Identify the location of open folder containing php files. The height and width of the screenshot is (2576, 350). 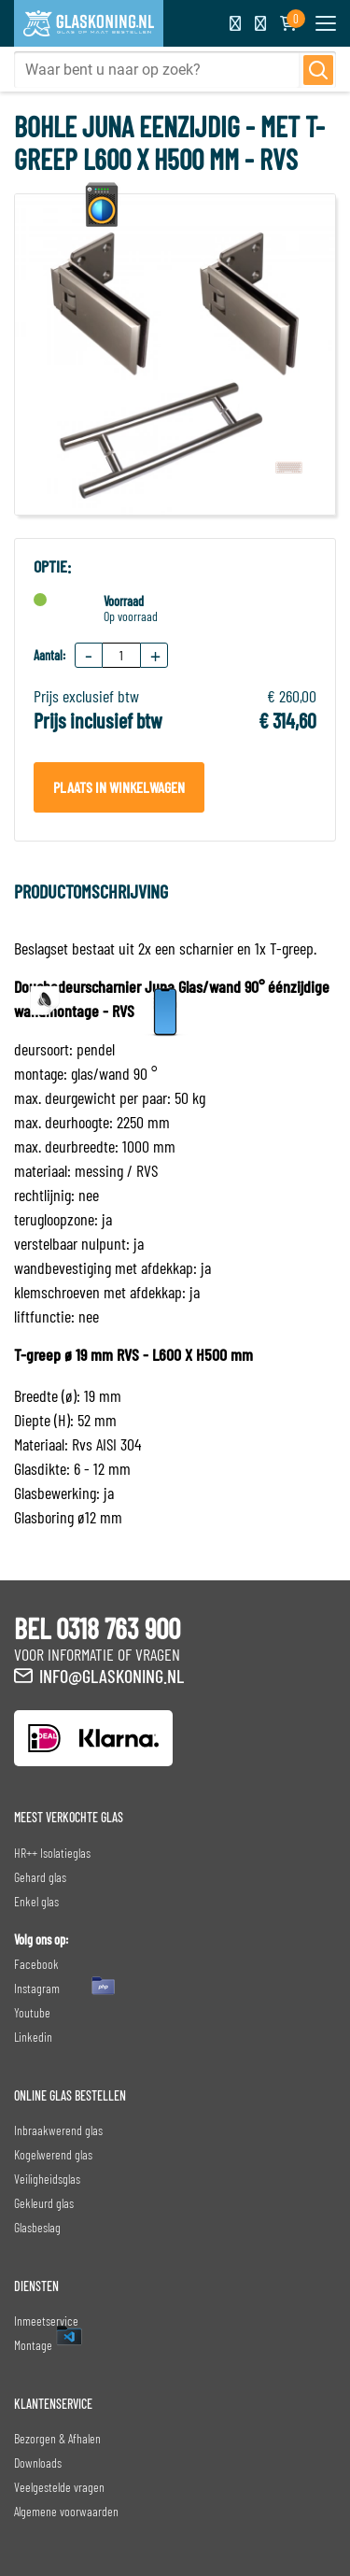
(103, 1986).